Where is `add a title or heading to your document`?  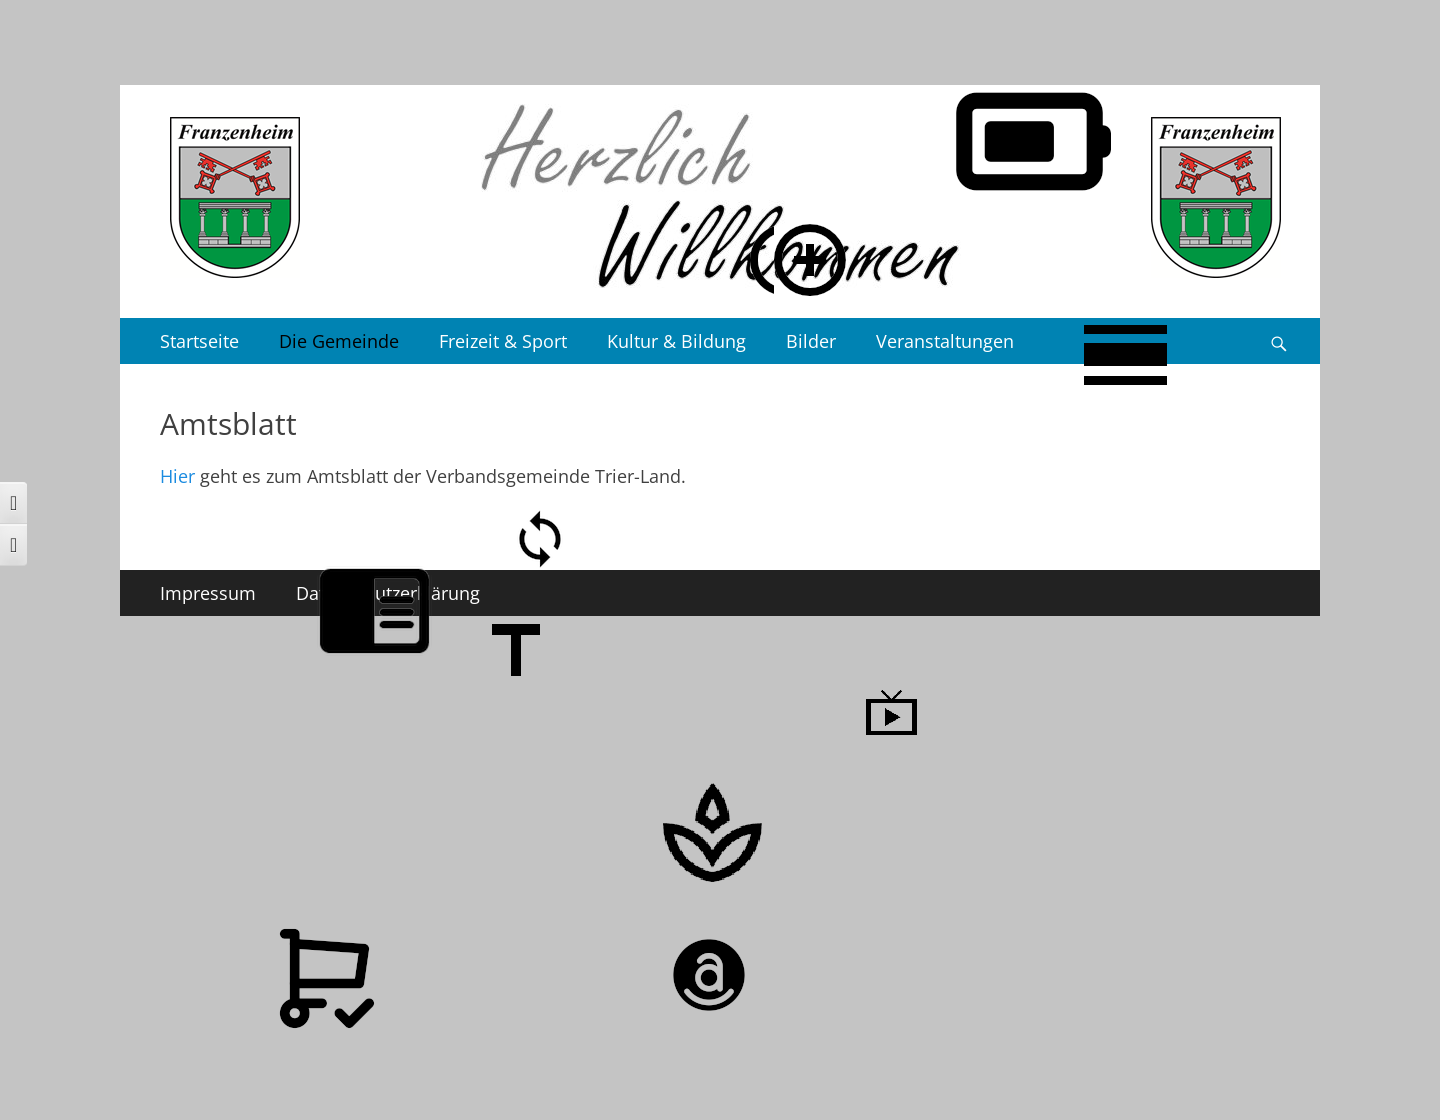
add a title or heading to your document is located at coordinates (516, 652).